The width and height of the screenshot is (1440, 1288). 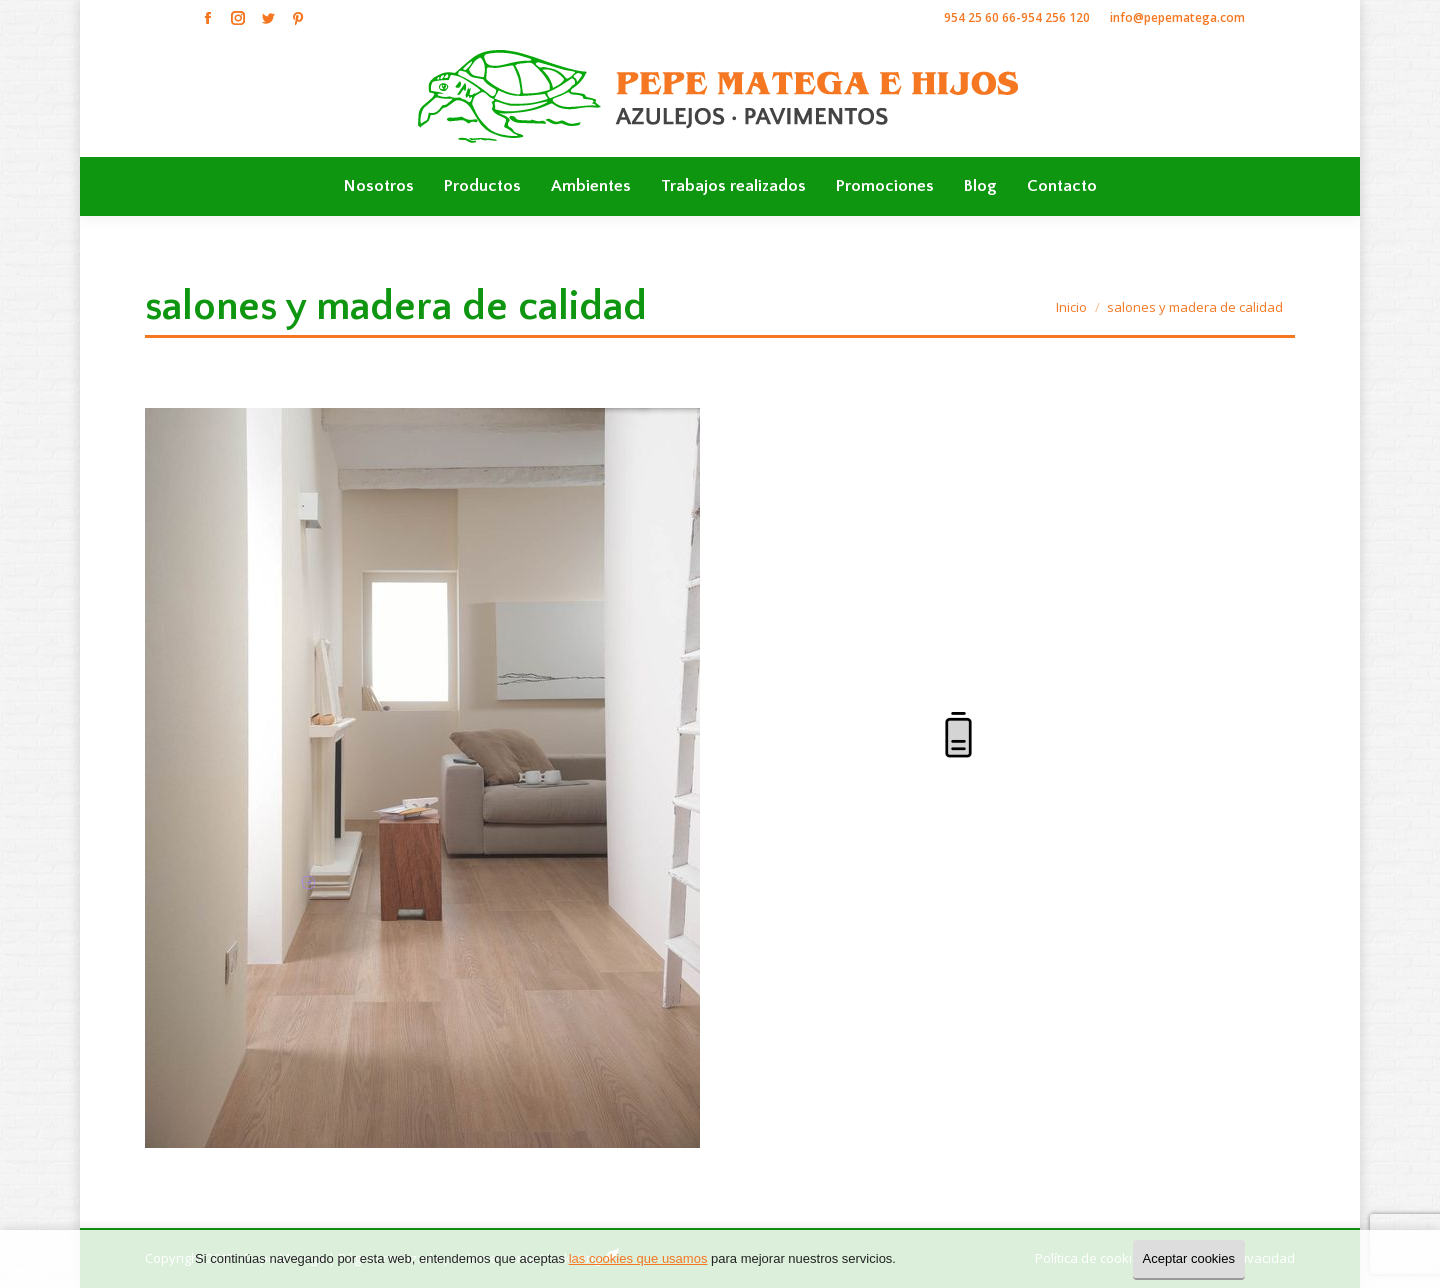 I want to click on indicates medium battery level, so click(x=958, y=735).